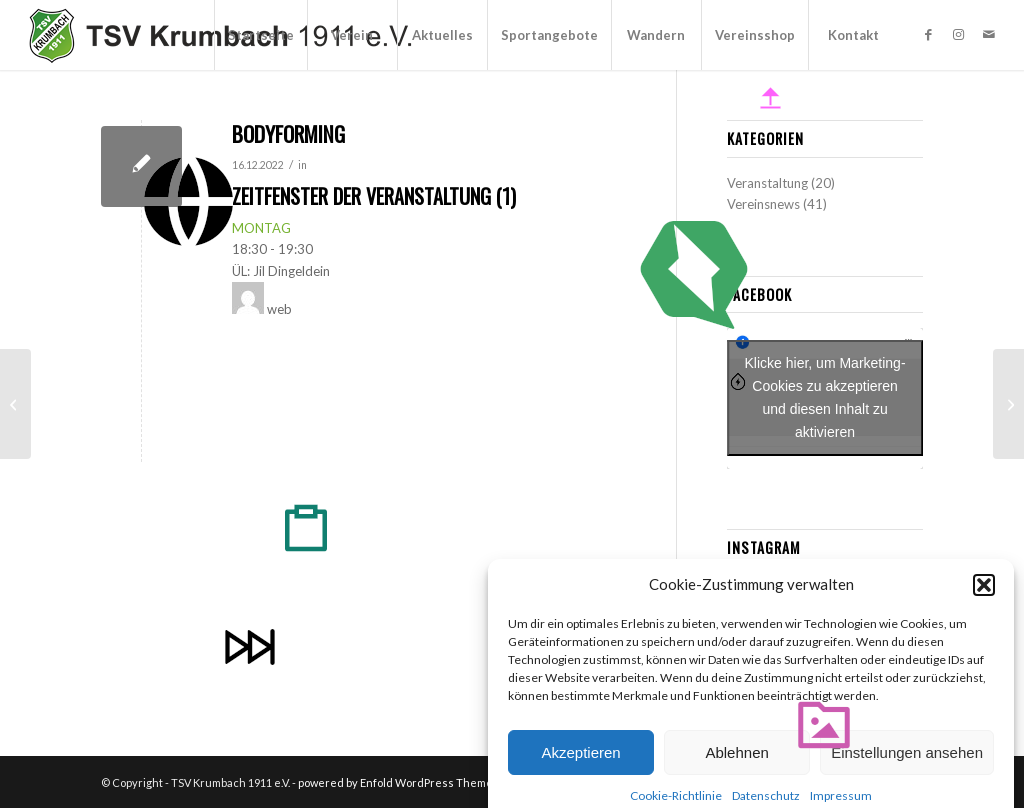 This screenshot has height=808, width=1024. Describe the element at coordinates (250, 647) in the screenshot. I see `skip to the end of the current track` at that location.